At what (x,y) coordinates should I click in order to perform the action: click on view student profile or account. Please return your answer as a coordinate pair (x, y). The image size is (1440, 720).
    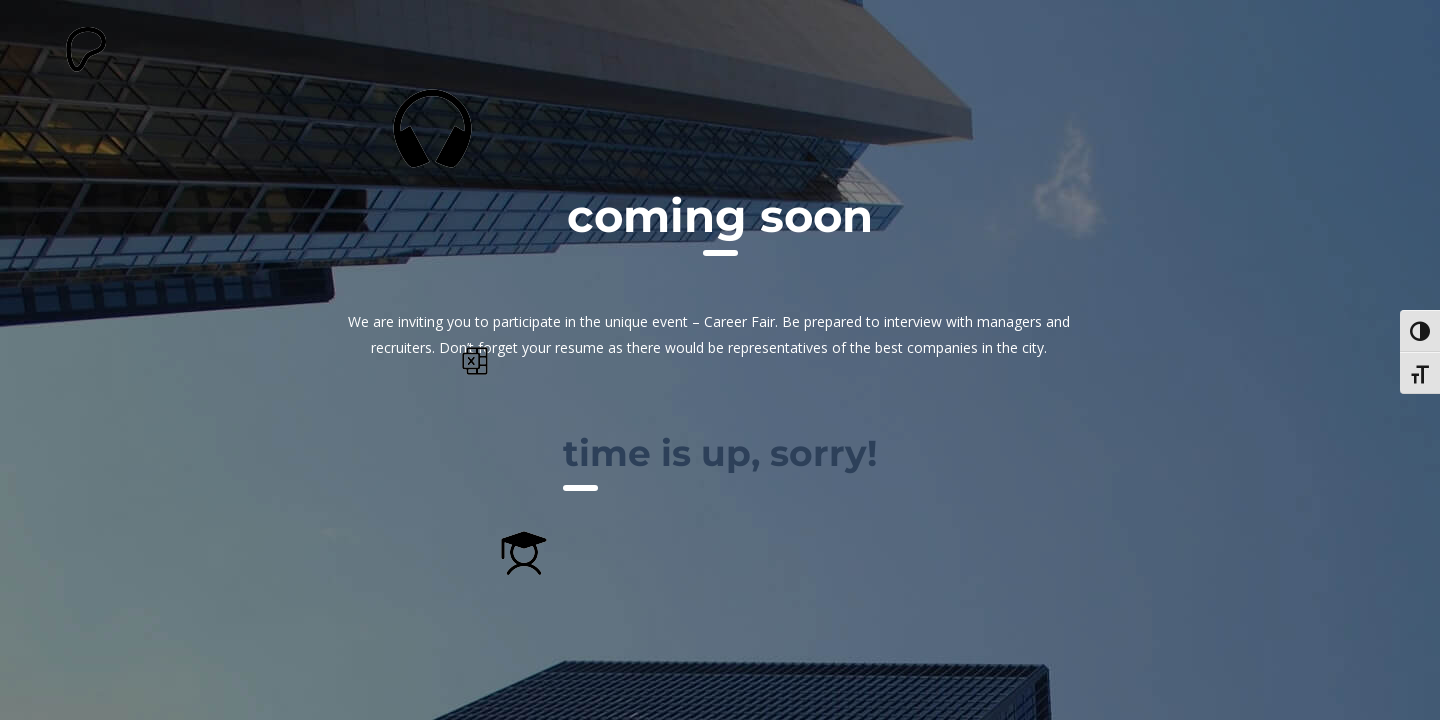
    Looking at the image, I should click on (524, 554).